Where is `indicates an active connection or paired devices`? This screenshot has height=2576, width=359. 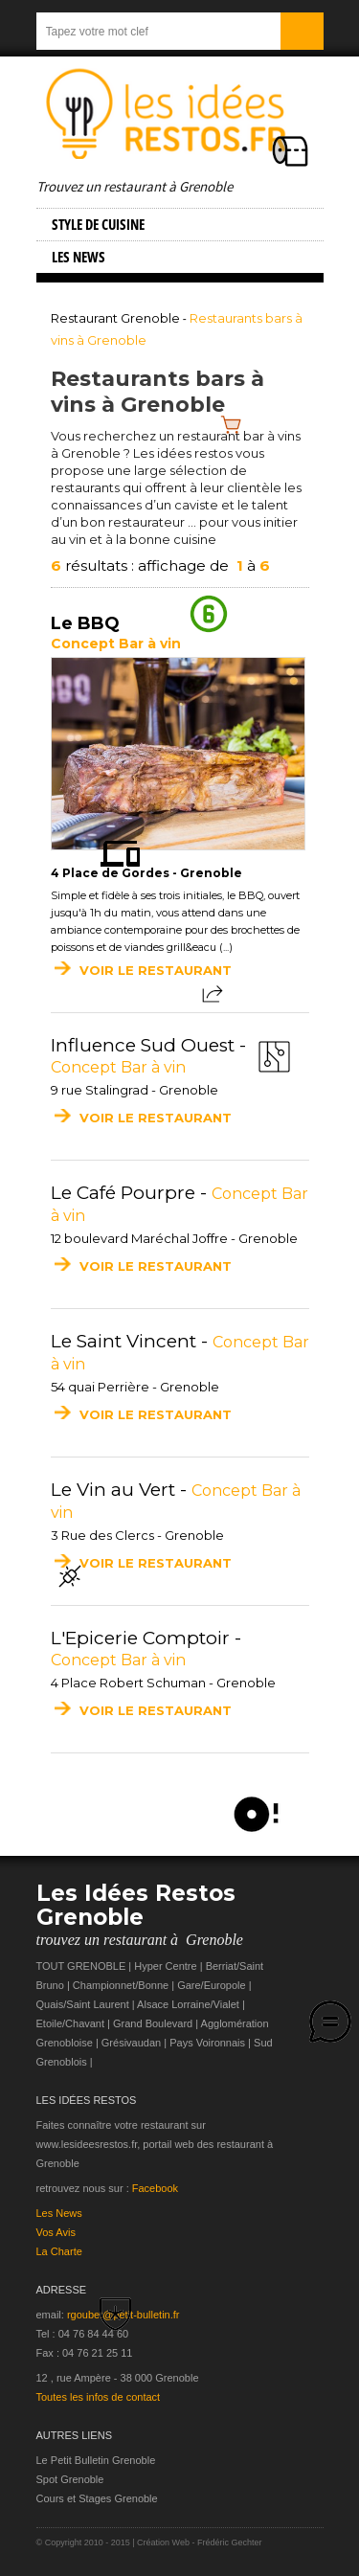
indicates an active connection or paired devices is located at coordinates (70, 1576).